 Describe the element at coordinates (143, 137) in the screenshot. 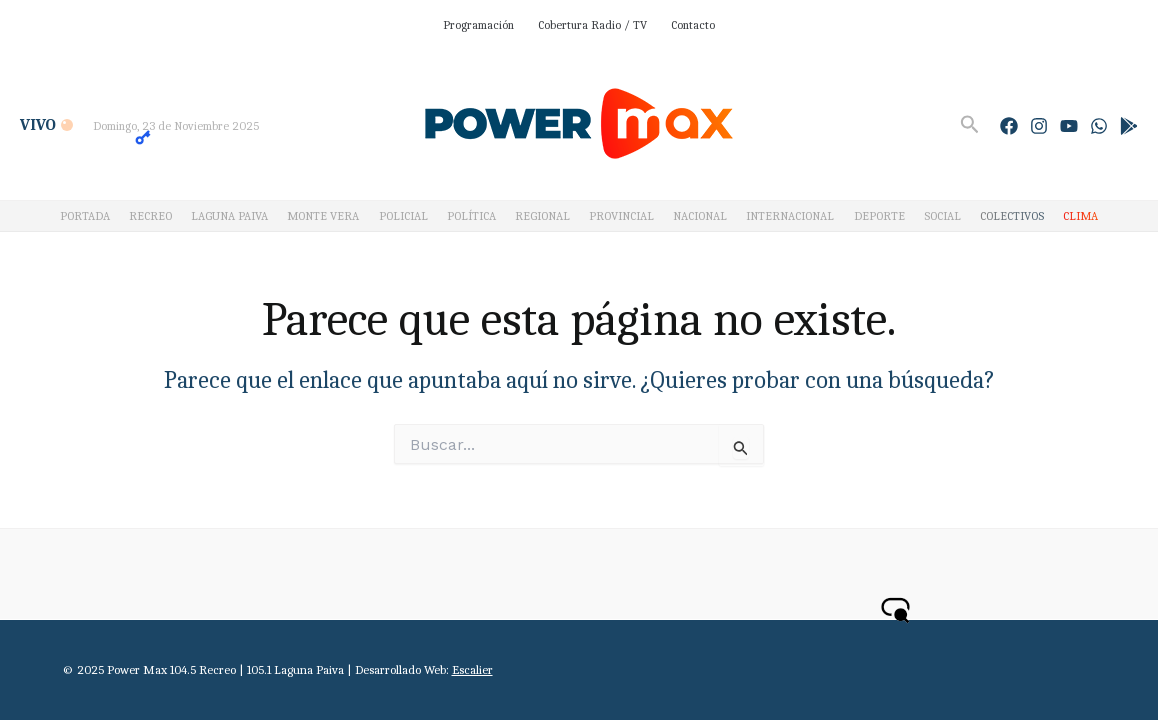

I see `access password or security settings` at that location.